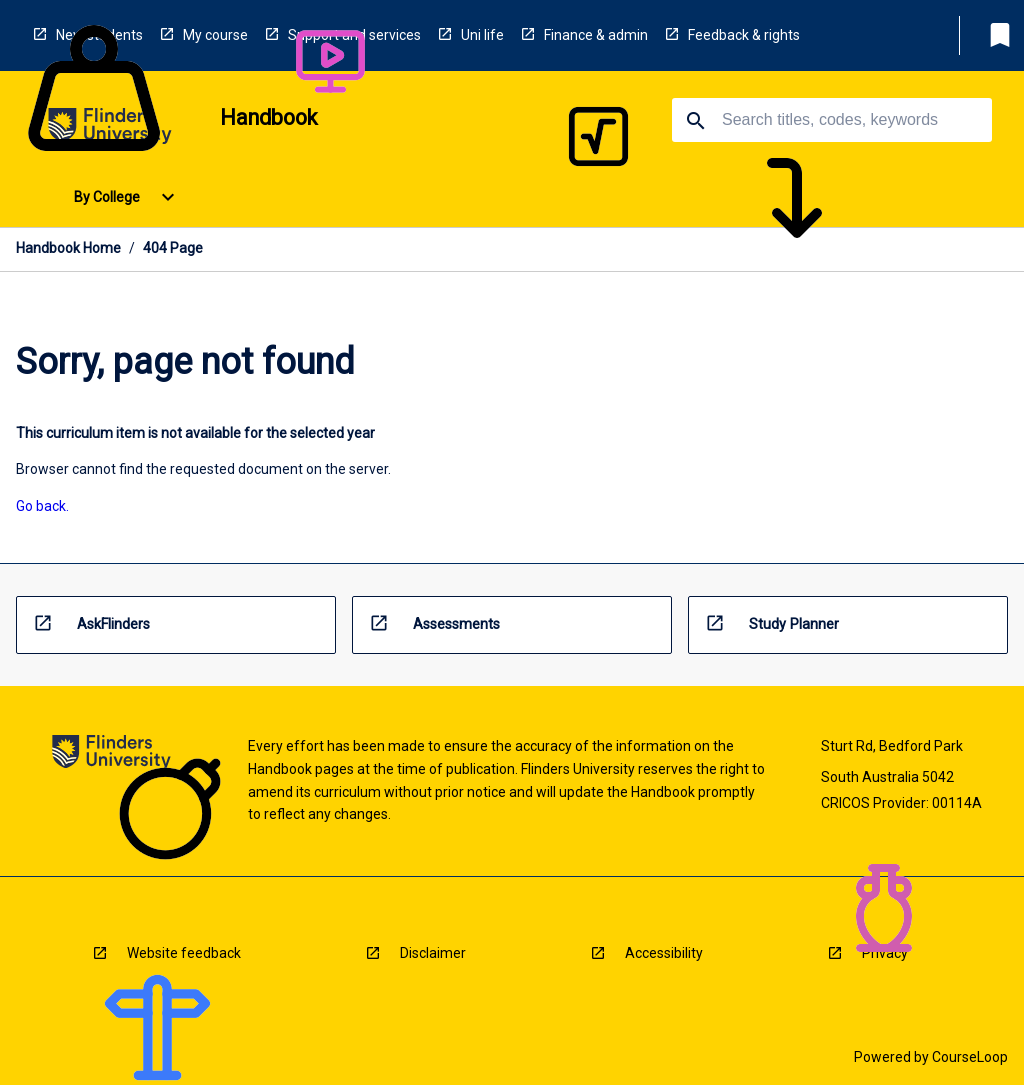 The image size is (1024, 1085). Describe the element at coordinates (330, 61) in the screenshot. I see `play video on display` at that location.